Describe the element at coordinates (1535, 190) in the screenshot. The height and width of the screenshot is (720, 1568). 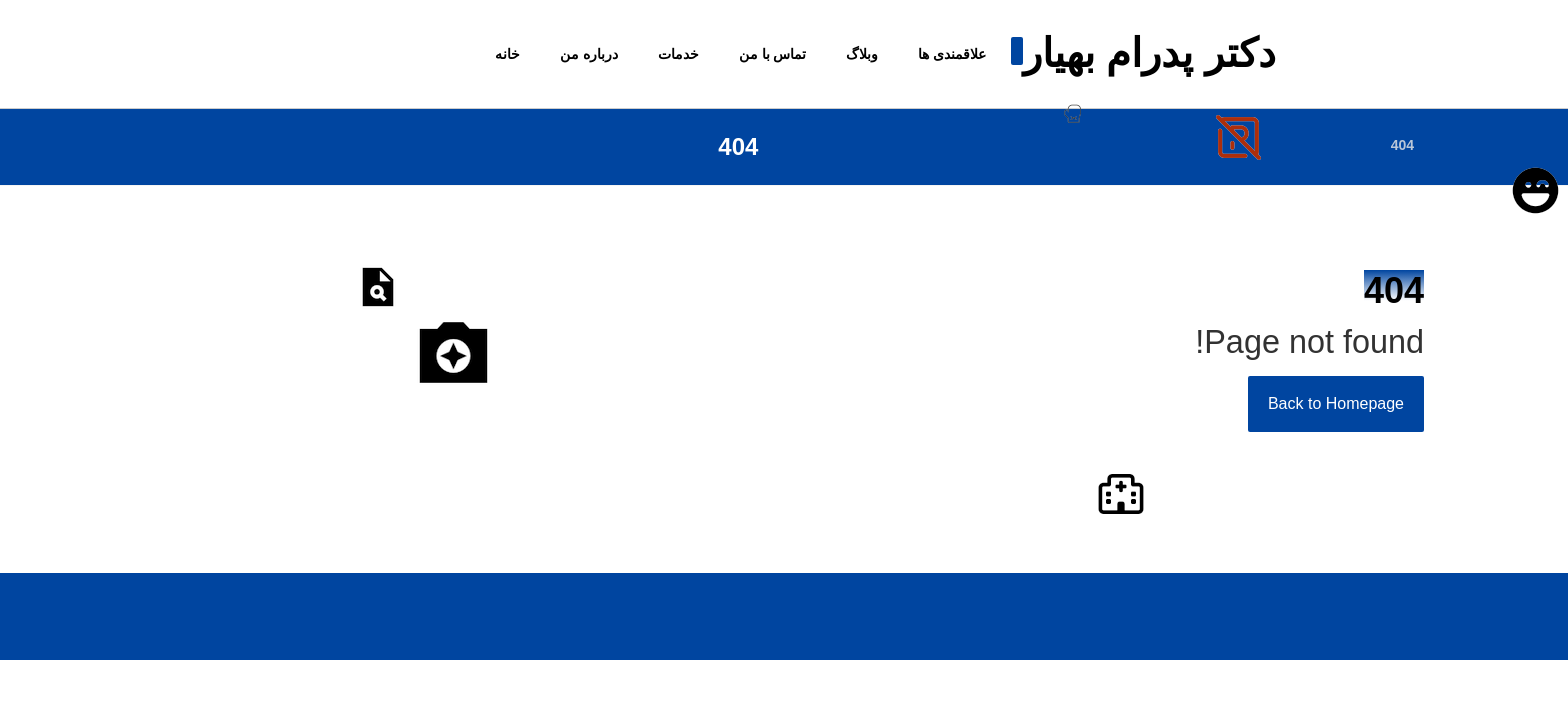
I see `add a playful or humorous reaction` at that location.